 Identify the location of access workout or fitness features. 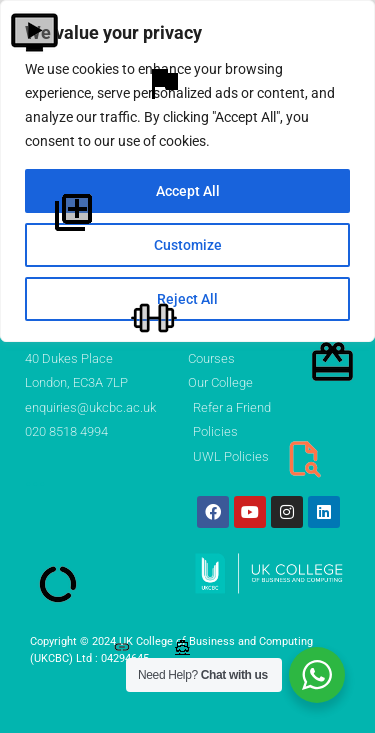
(154, 318).